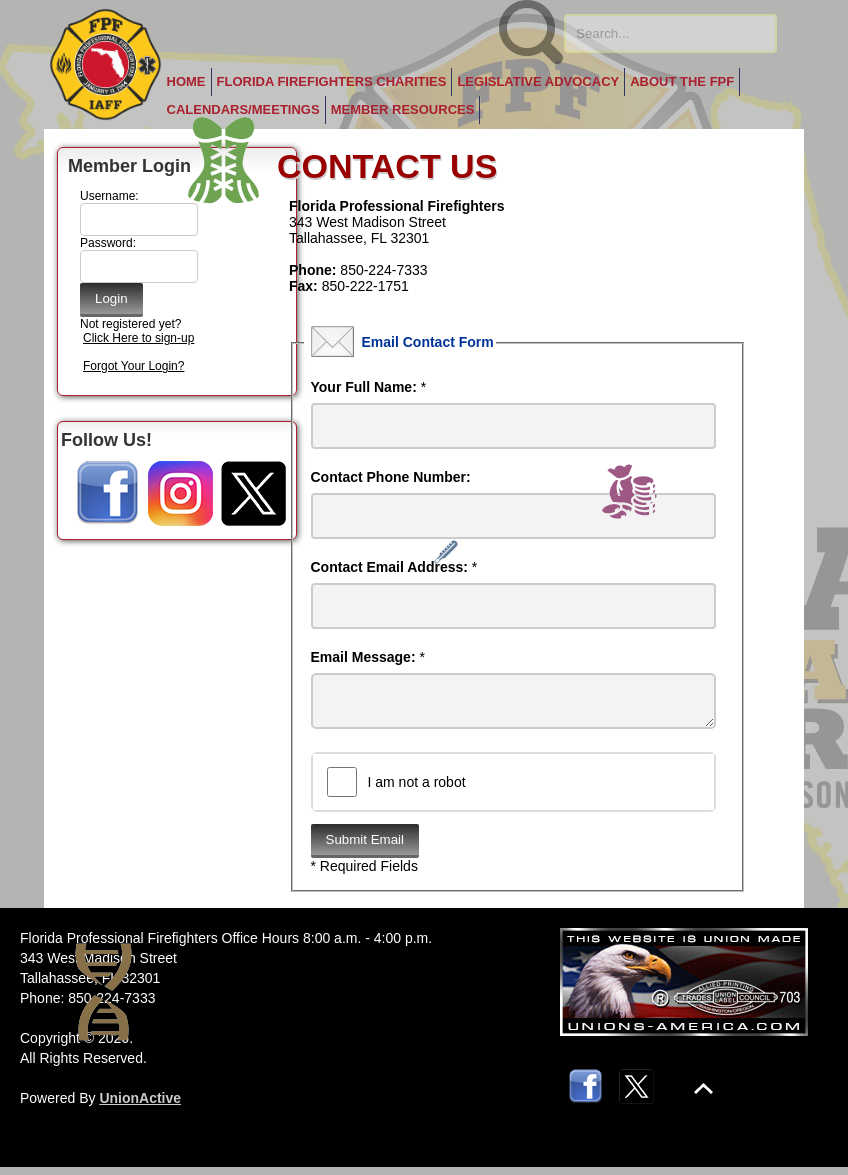 This screenshot has height=1175, width=848. I want to click on select corset clothing item in game inventory, so click(223, 158).